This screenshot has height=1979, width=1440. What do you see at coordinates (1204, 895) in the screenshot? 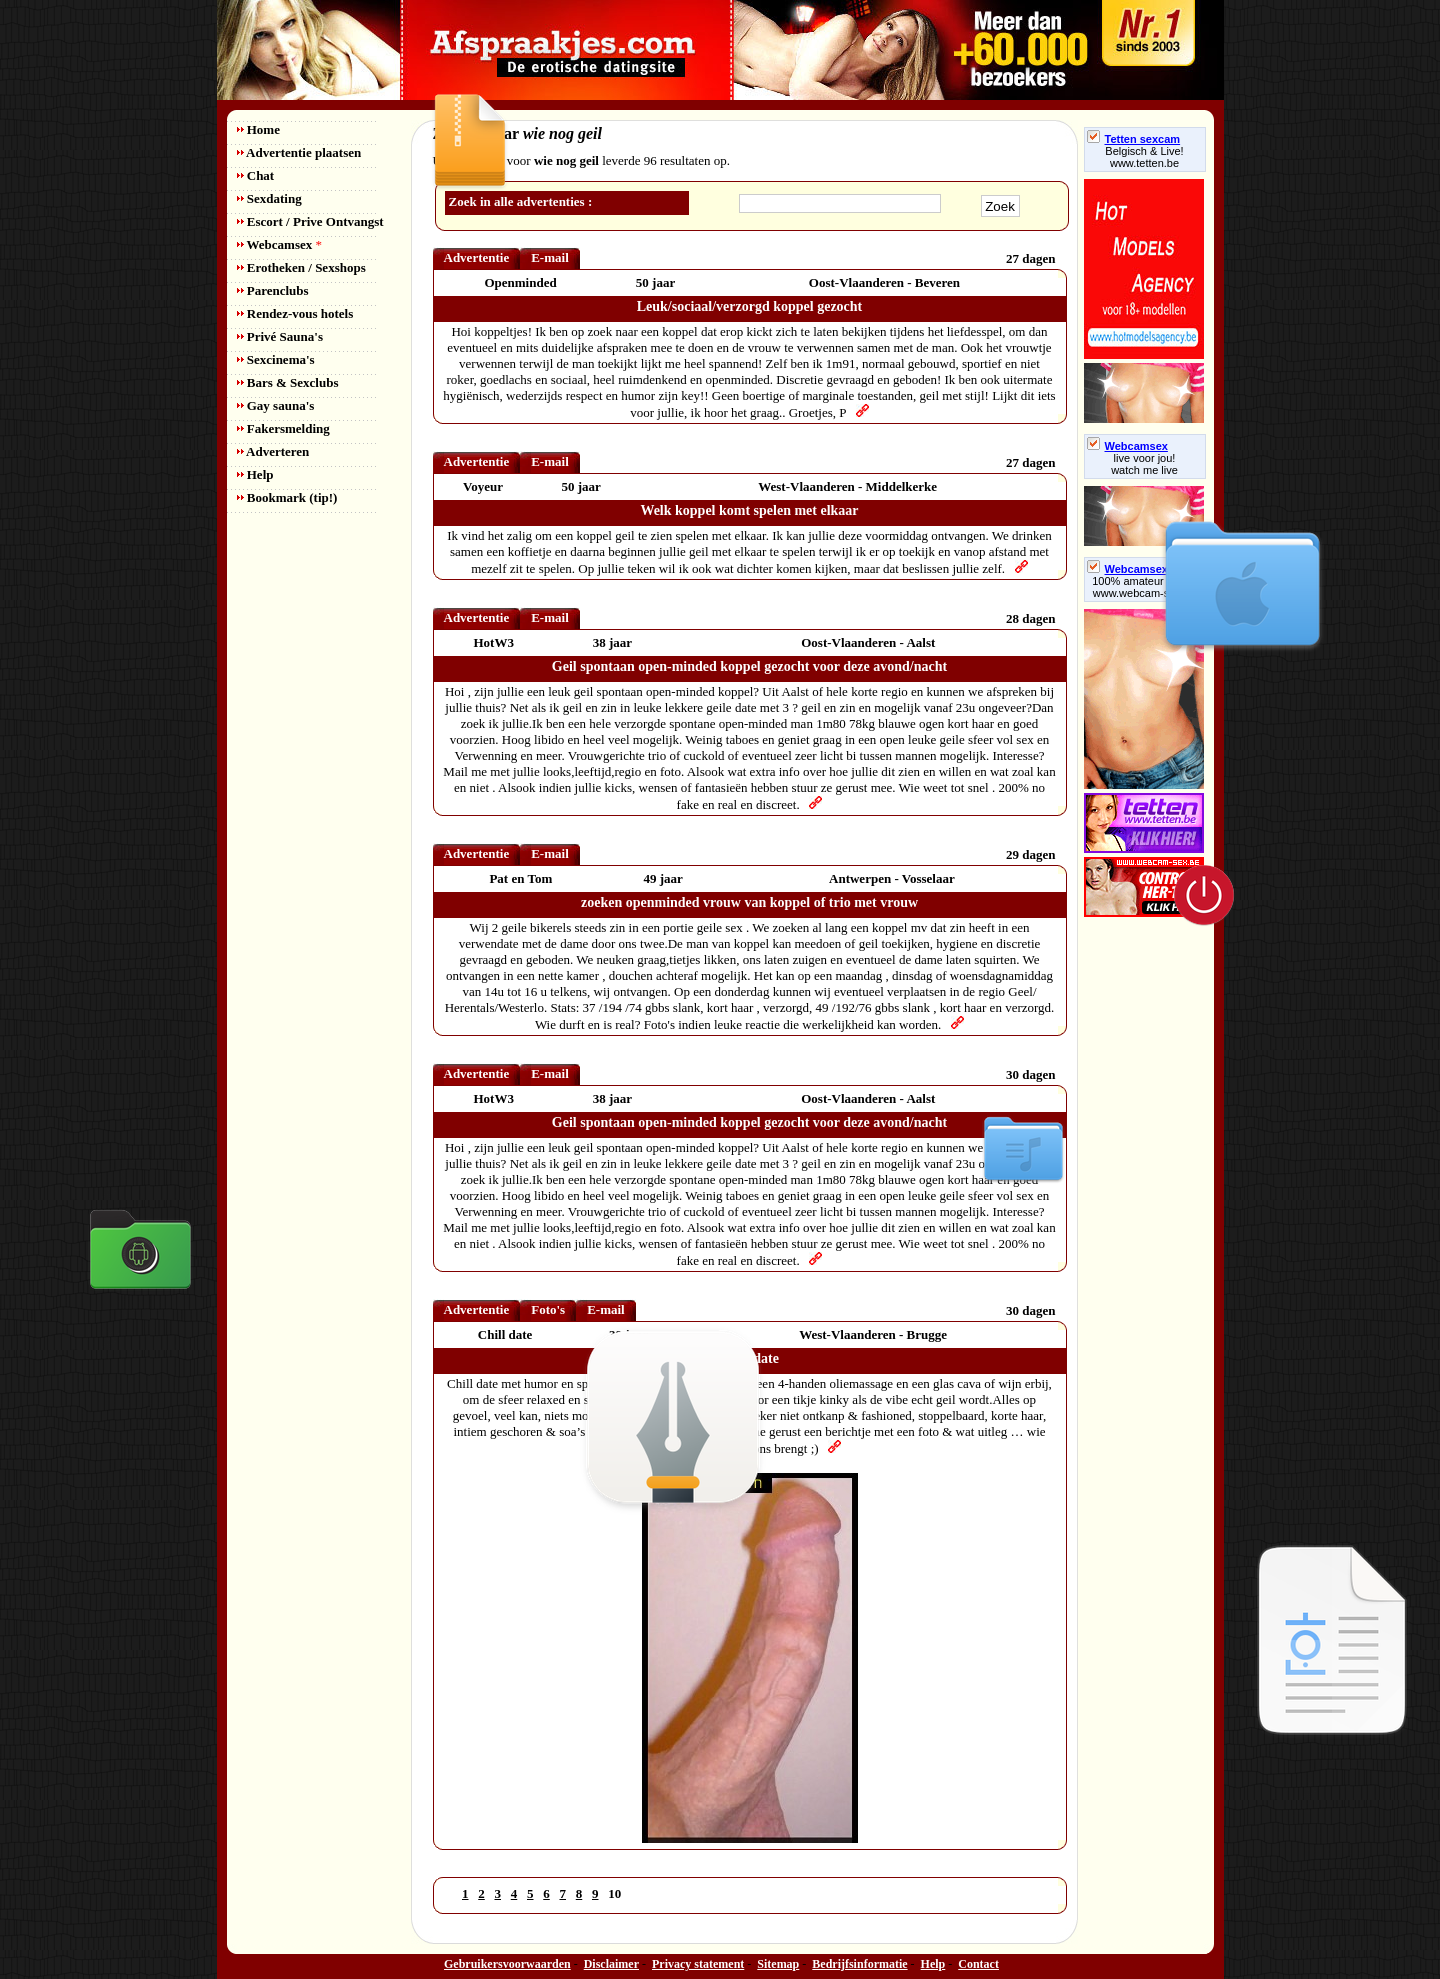
I see `shut down or power off the system` at bounding box center [1204, 895].